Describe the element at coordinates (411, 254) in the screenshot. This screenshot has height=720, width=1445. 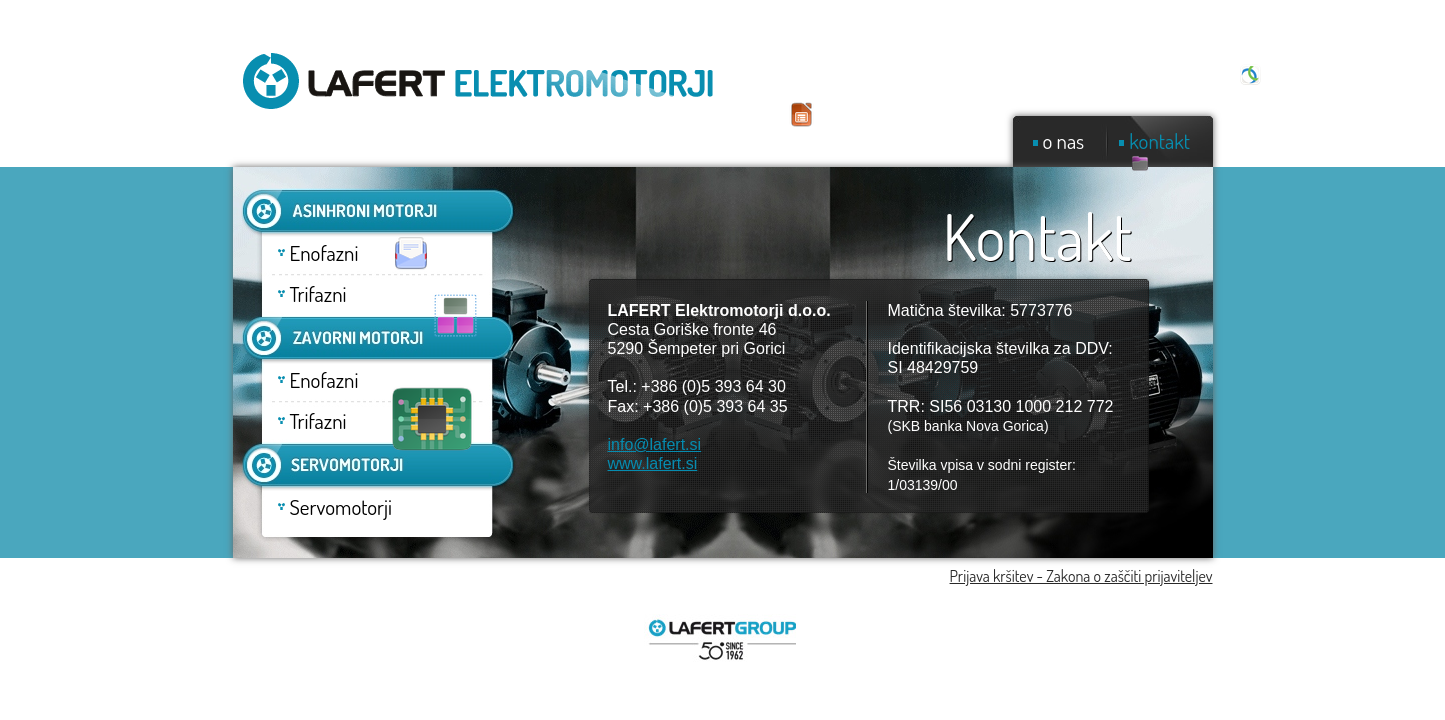
I see `indicates a message has been read` at that location.